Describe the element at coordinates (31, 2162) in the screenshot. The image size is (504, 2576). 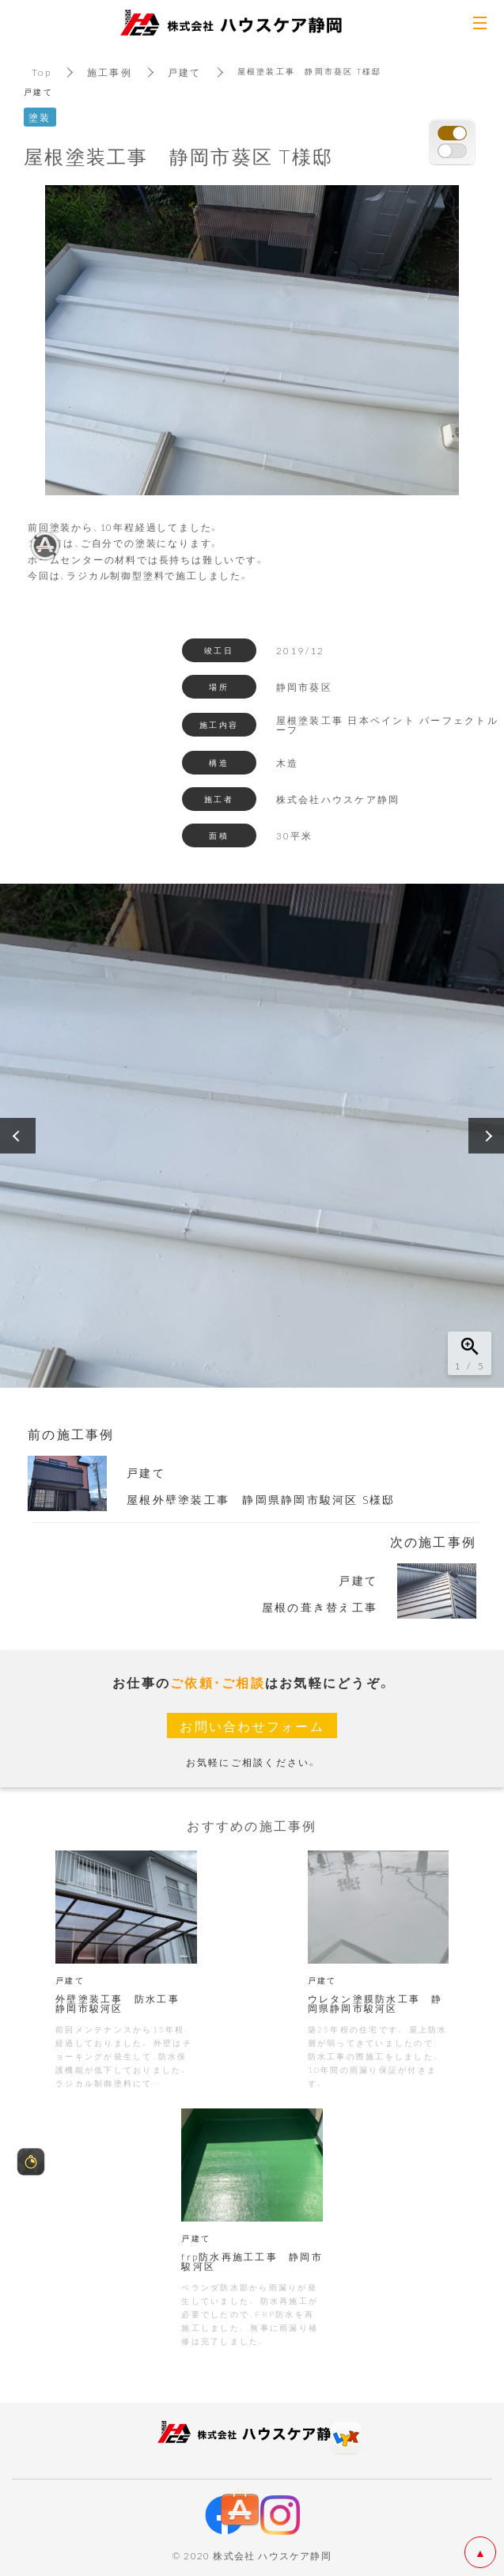
I see `manage cookie preferences in your browser` at that location.